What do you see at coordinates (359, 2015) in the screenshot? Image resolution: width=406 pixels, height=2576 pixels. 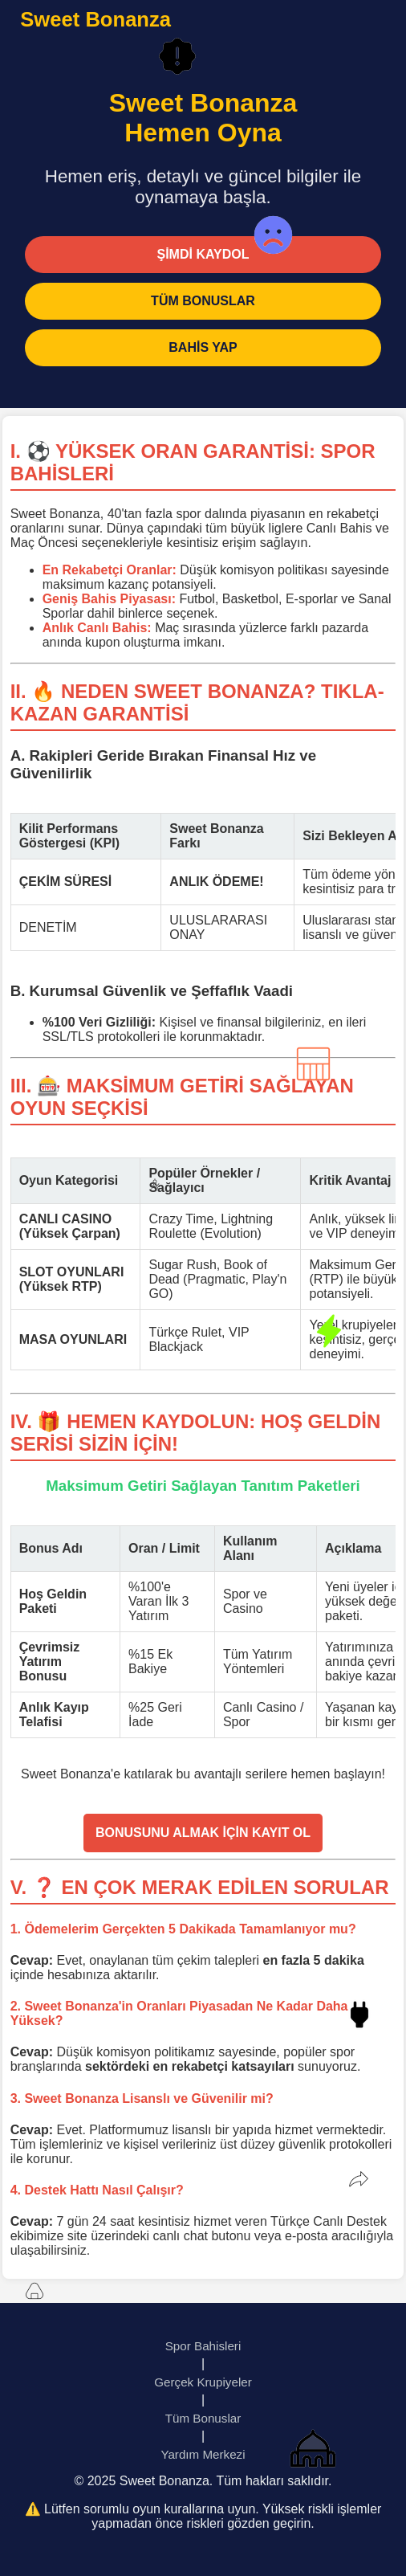 I see `indicates device is charging or connected to power` at bounding box center [359, 2015].